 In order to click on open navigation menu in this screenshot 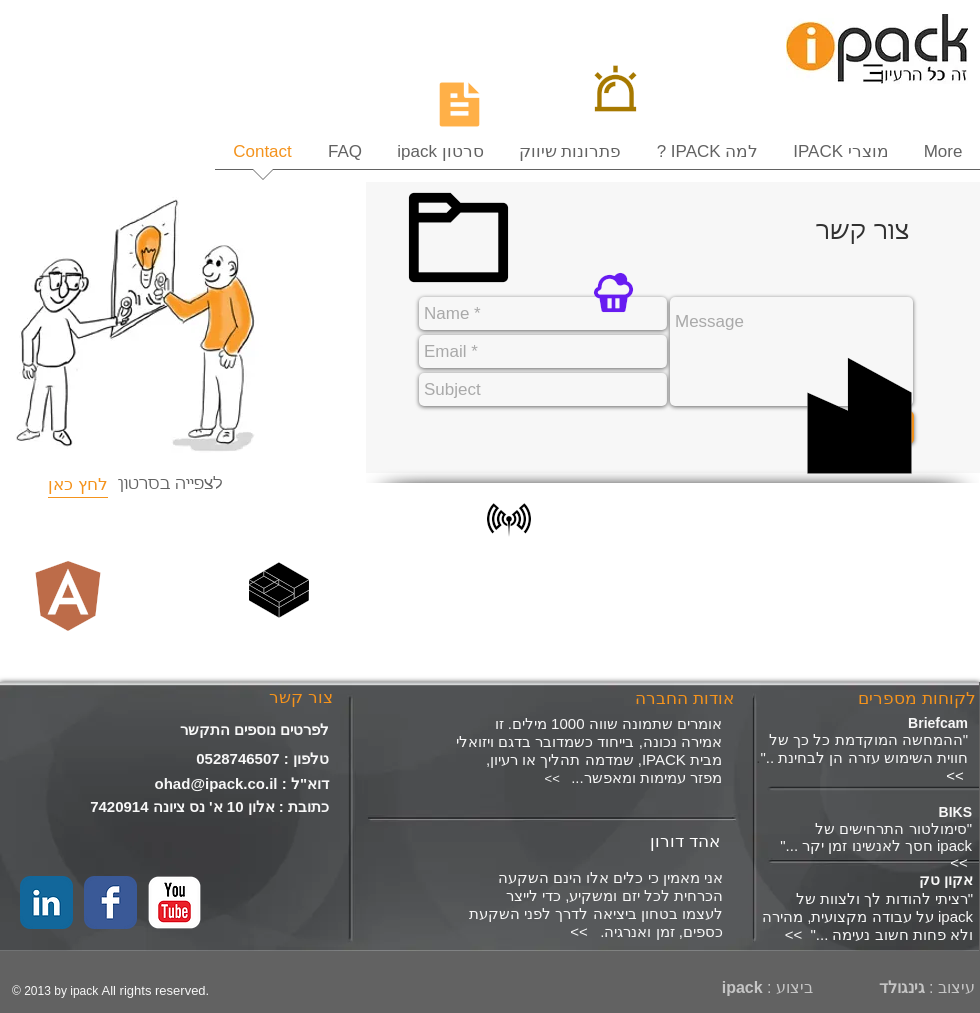, I will do `click(873, 73)`.